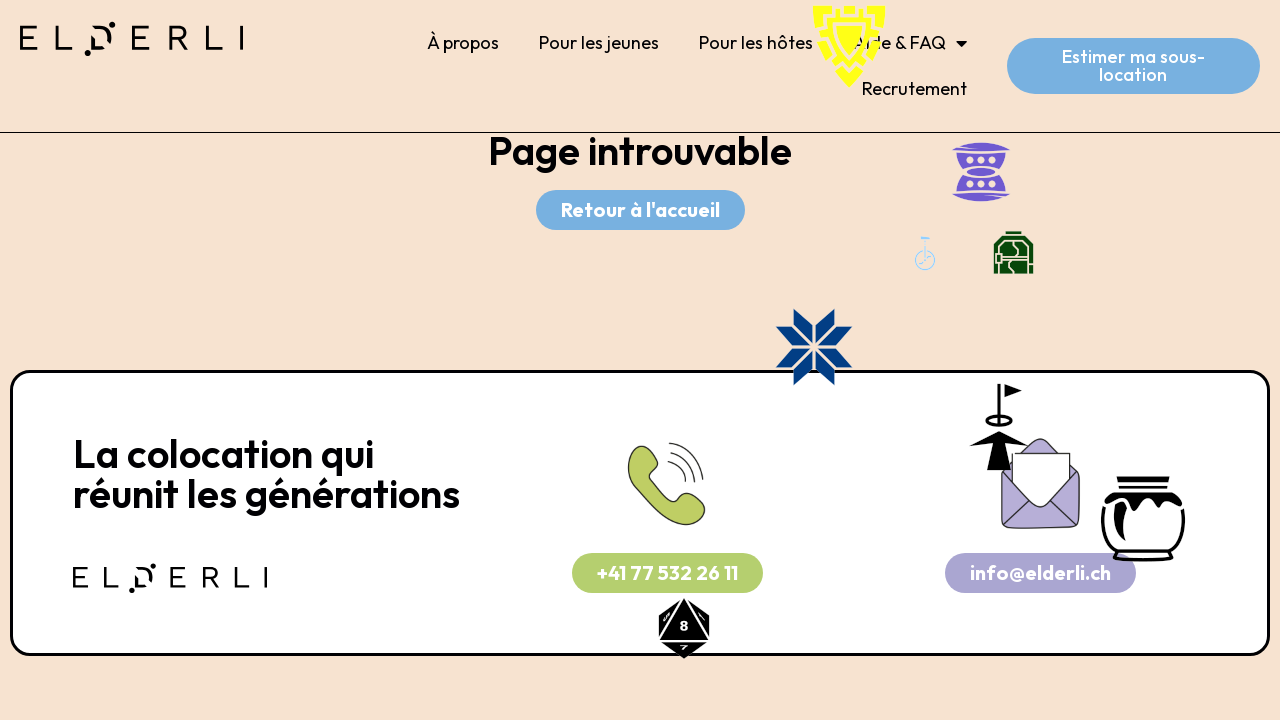 The width and height of the screenshot is (1280, 720). I want to click on navigate to objective marker, so click(999, 427).